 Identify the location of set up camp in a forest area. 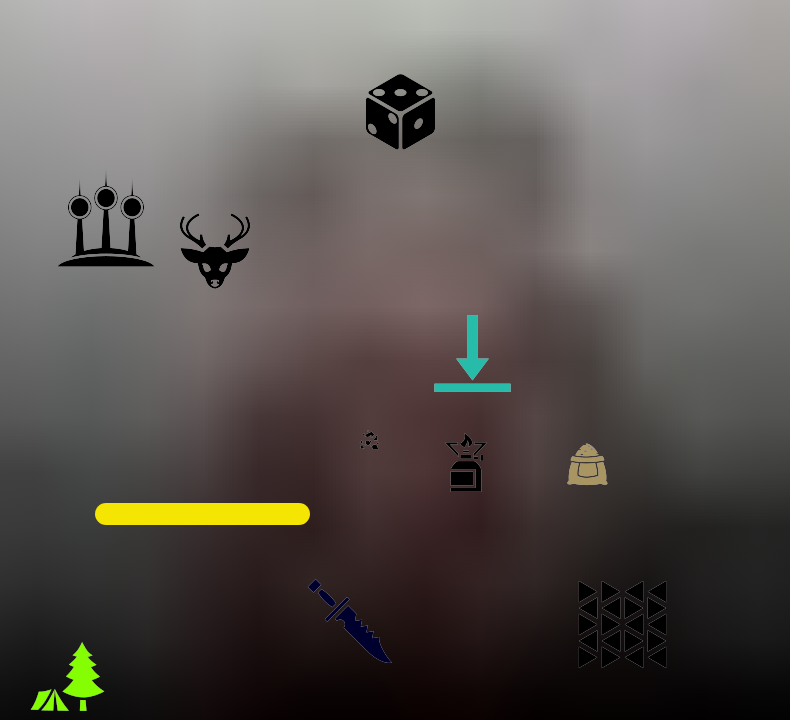
(67, 676).